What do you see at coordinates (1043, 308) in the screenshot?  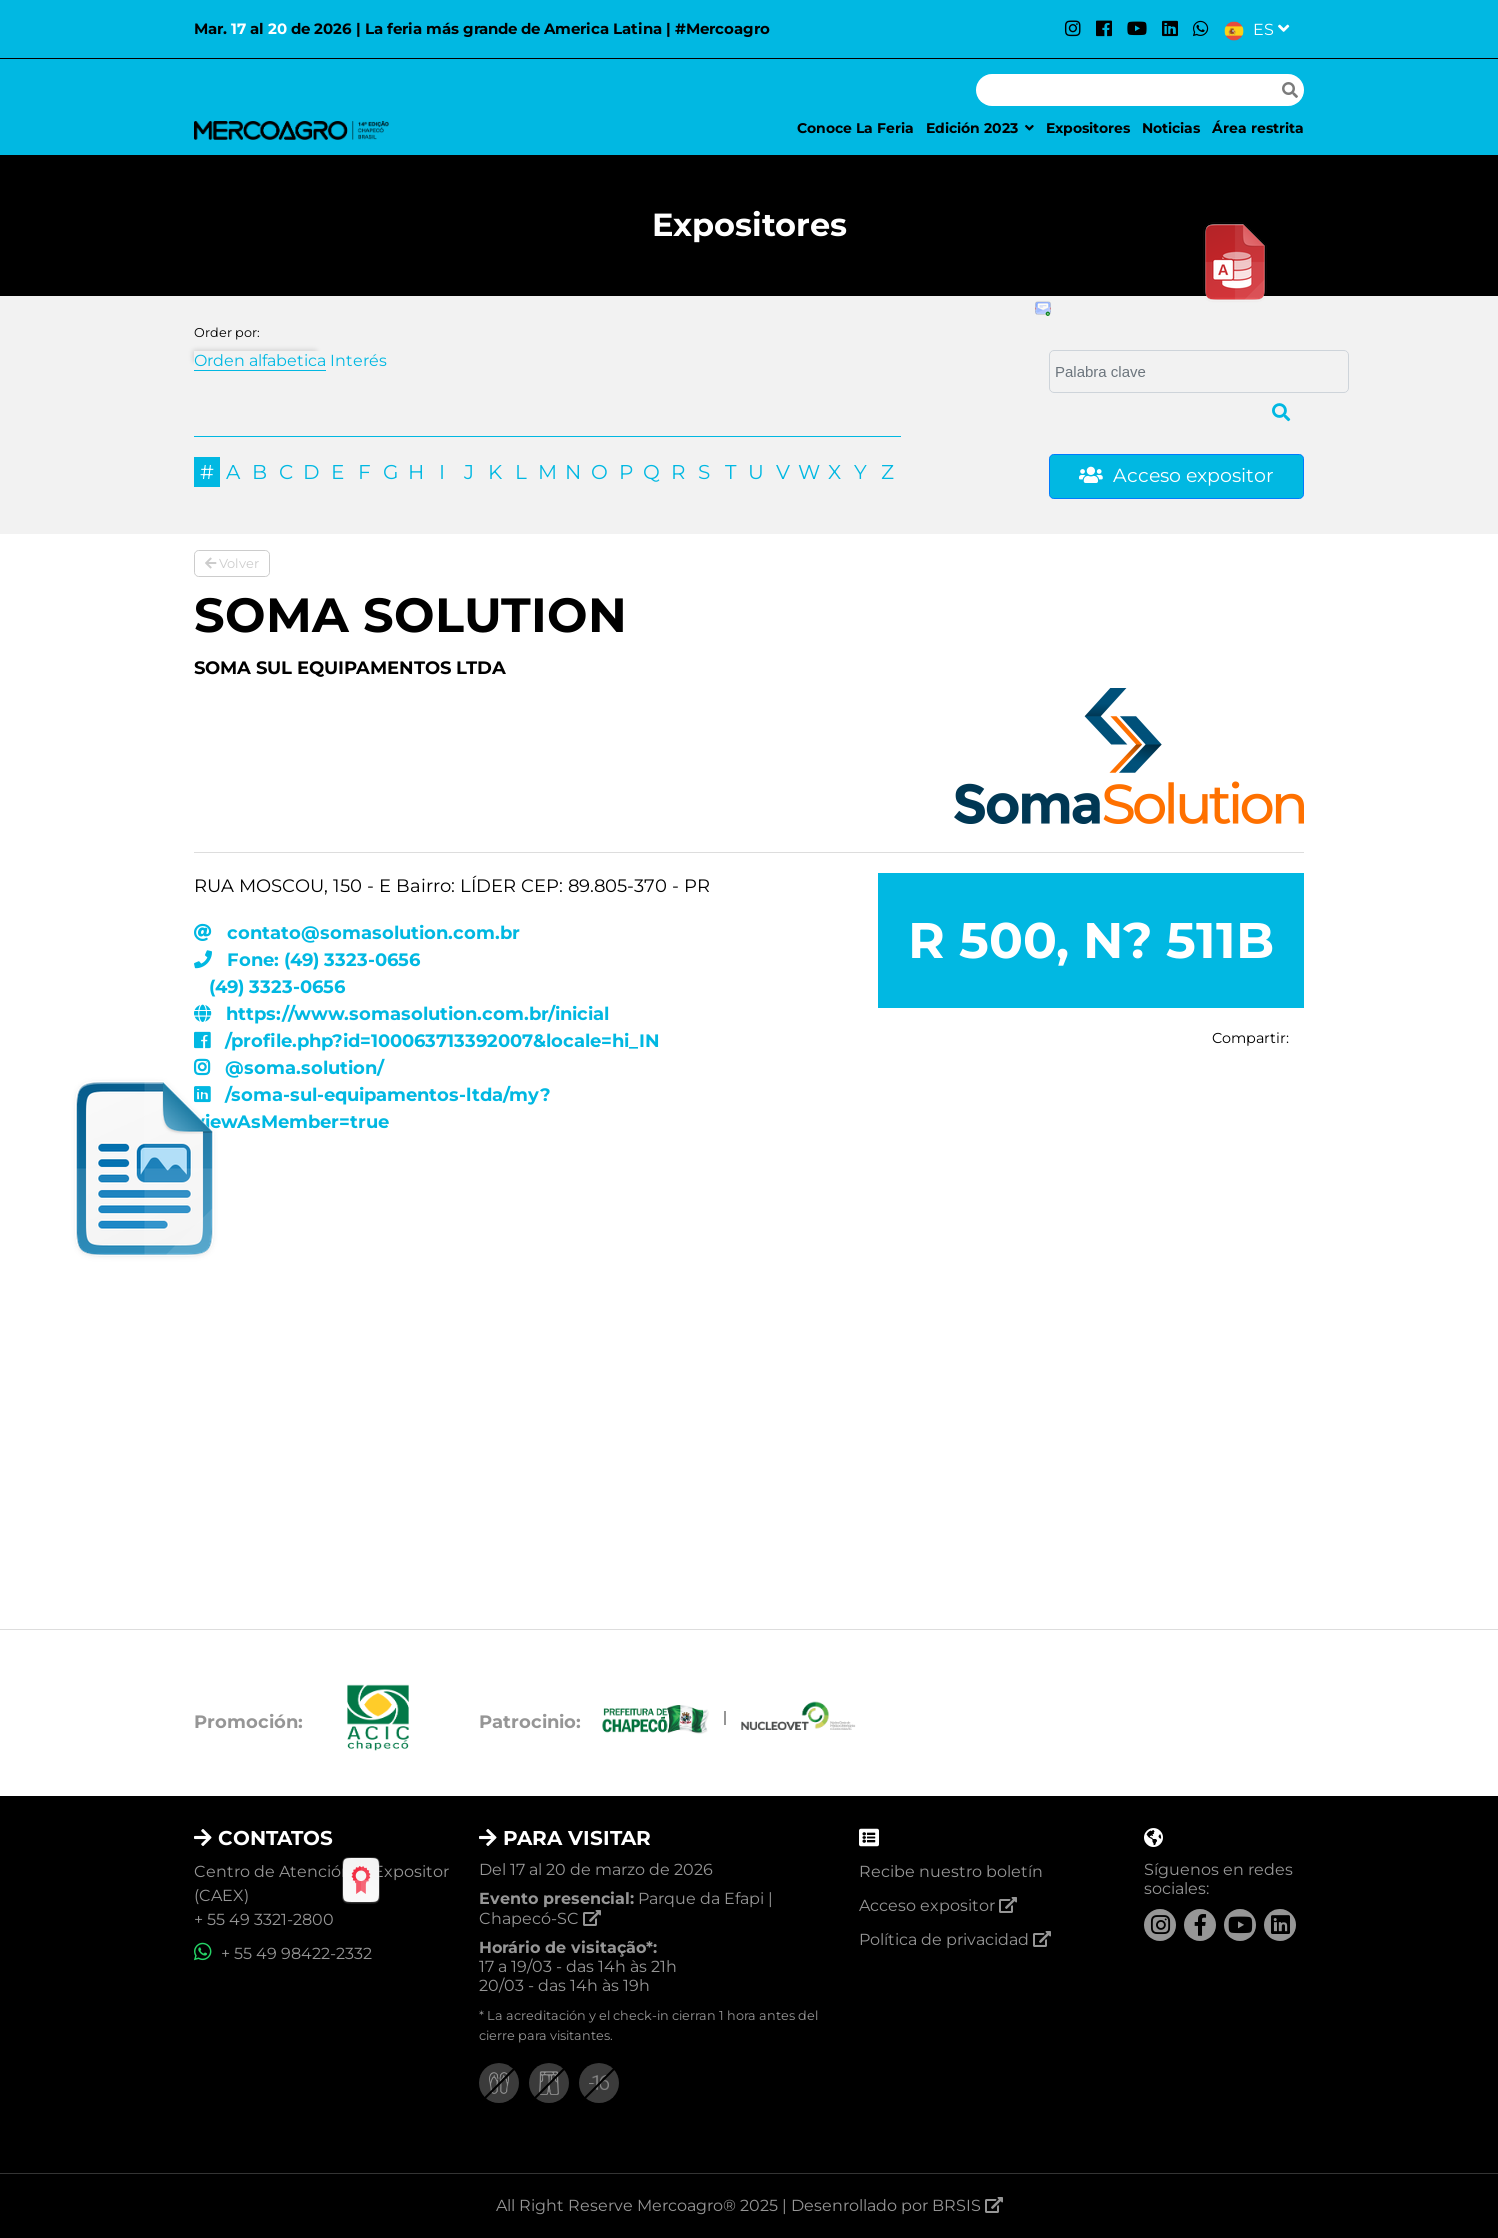 I see `compose a new email message` at bounding box center [1043, 308].